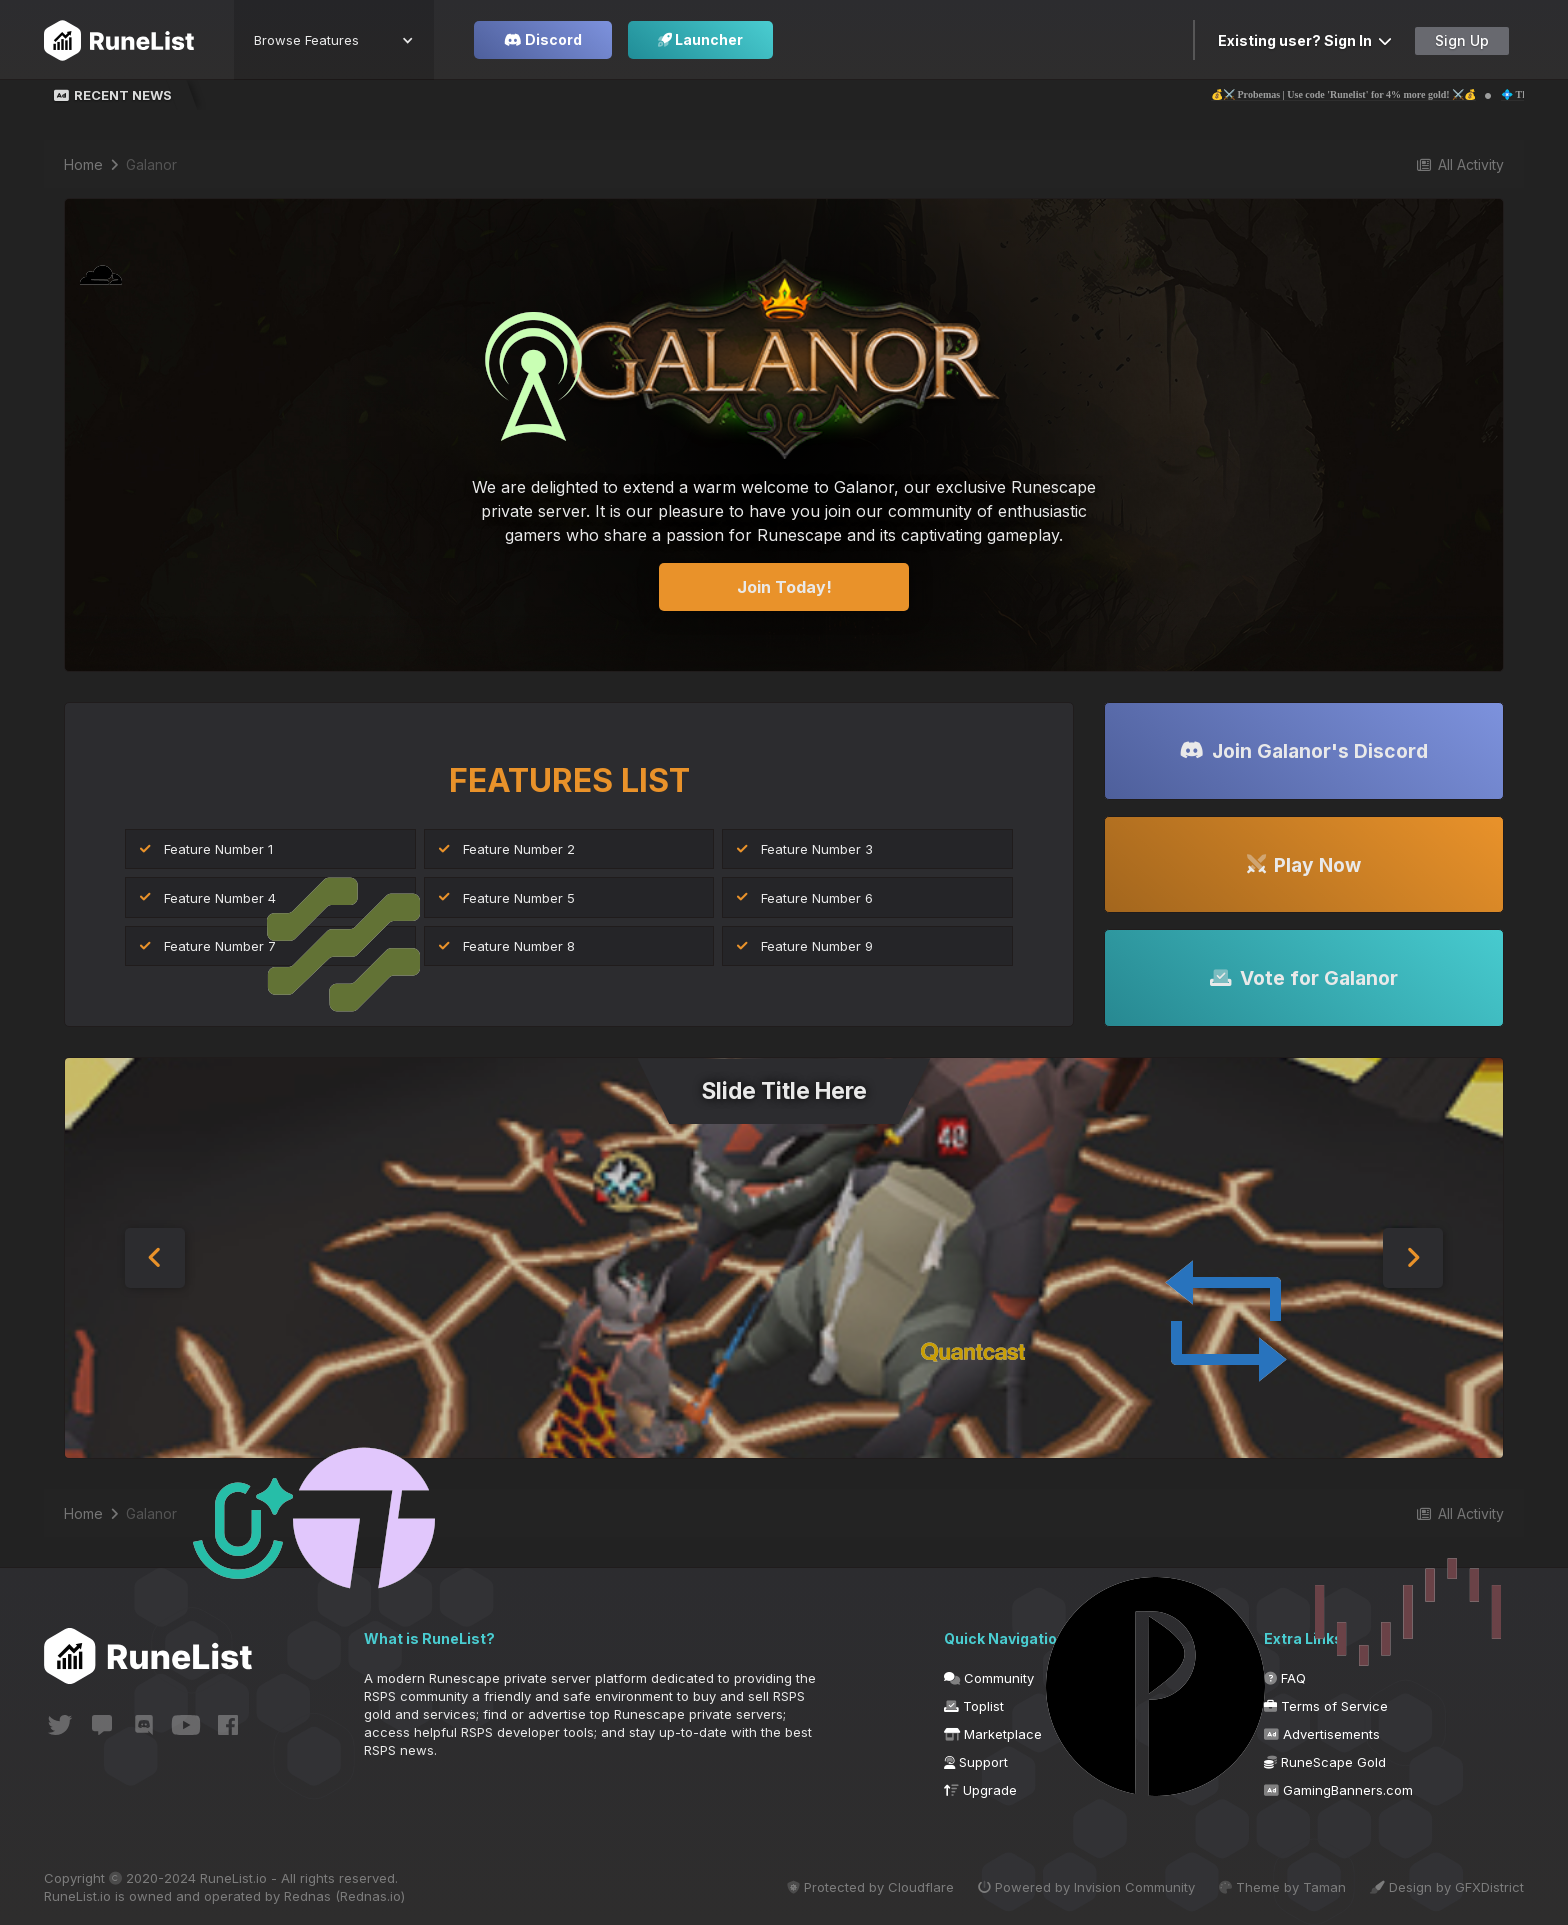 The image size is (1568, 1925). What do you see at coordinates (238, 1533) in the screenshot?
I see `activate AI-powered voice input` at bounding box center [238, 1533].